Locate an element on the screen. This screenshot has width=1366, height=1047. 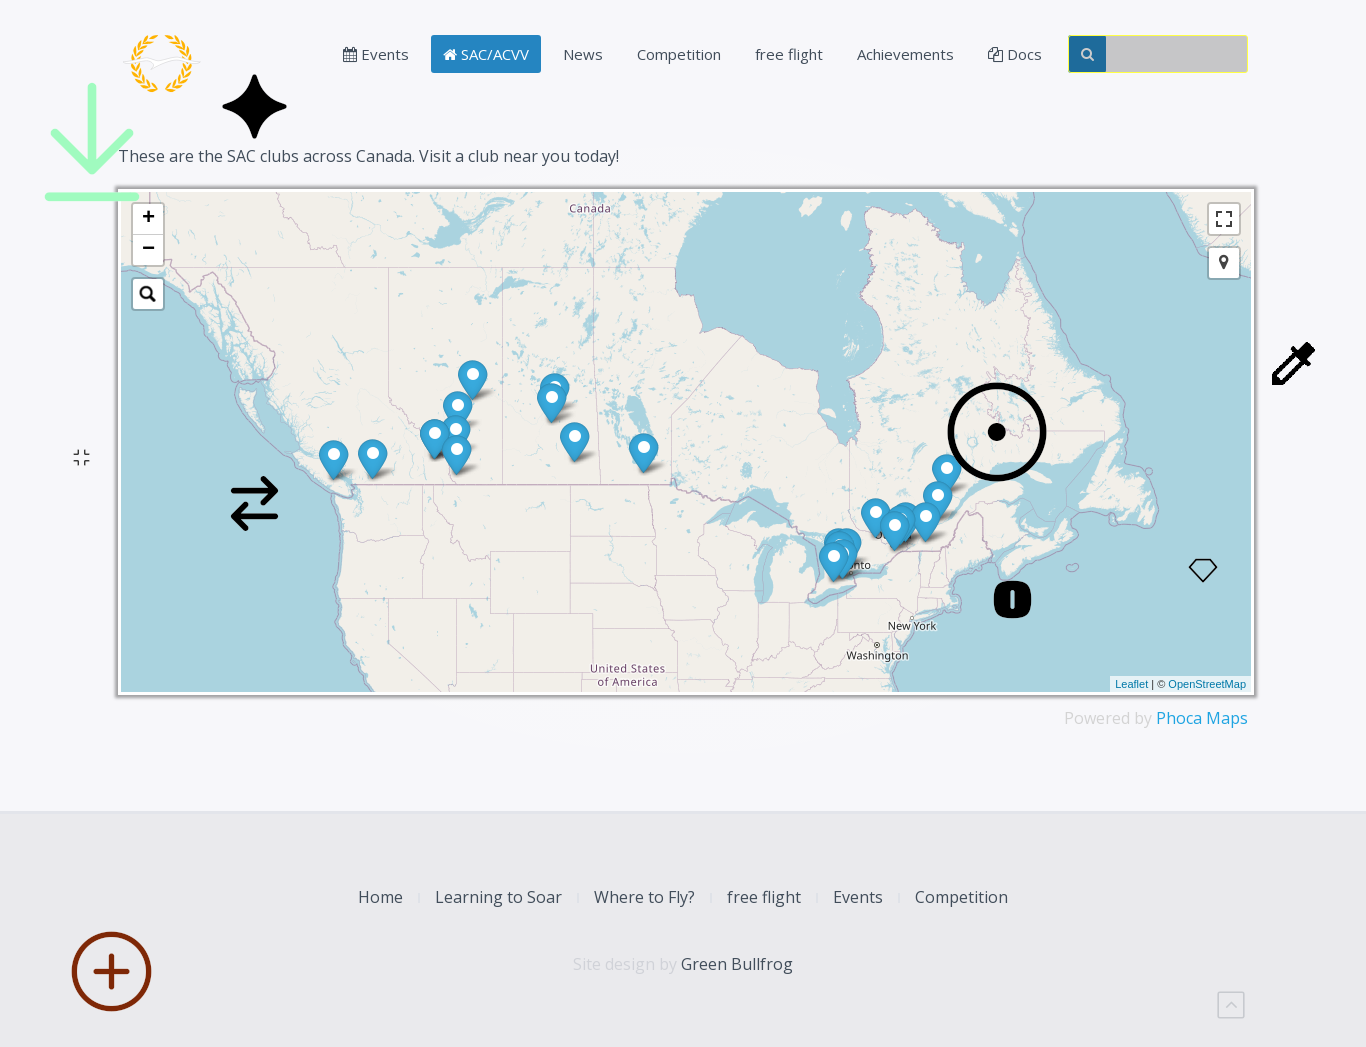
move item to bottom of list is located at coordinates (92, 142).